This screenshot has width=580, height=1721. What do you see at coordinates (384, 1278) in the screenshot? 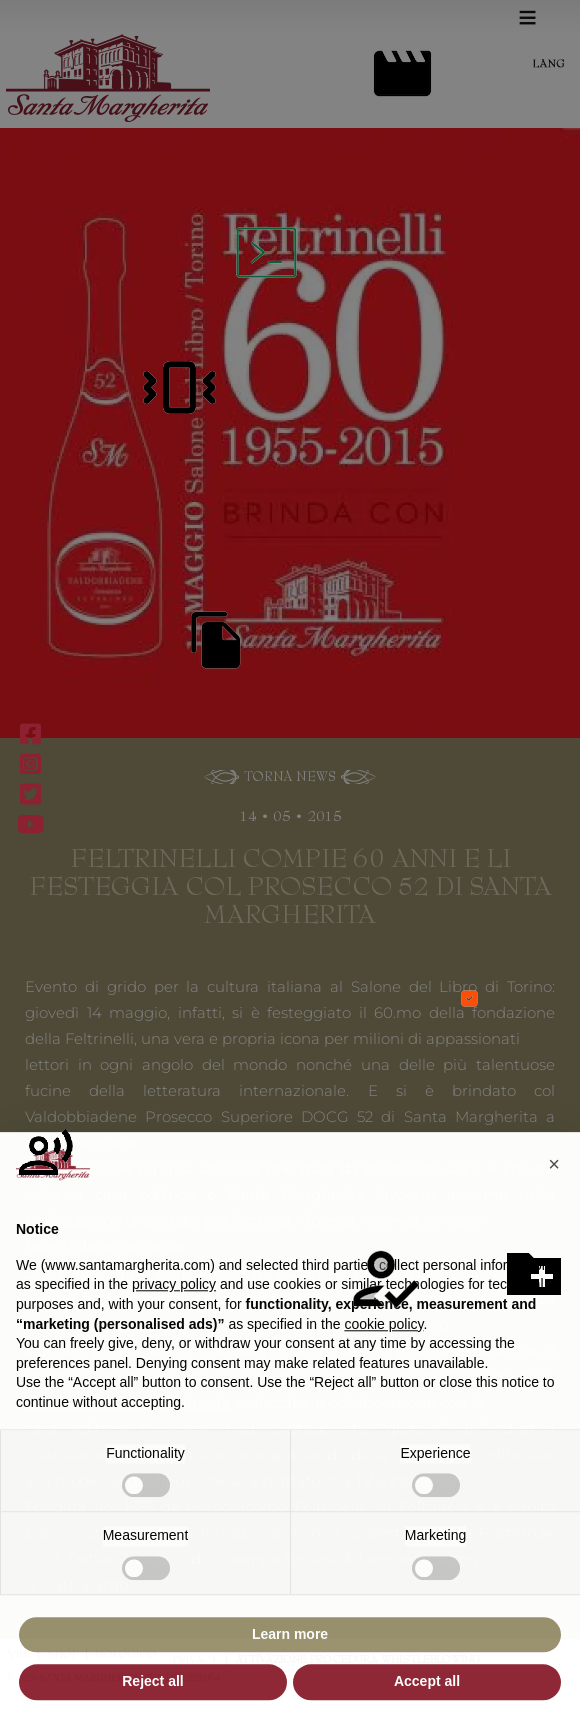
I see `user registration completed successfully` at bounding box center [384, 1278].